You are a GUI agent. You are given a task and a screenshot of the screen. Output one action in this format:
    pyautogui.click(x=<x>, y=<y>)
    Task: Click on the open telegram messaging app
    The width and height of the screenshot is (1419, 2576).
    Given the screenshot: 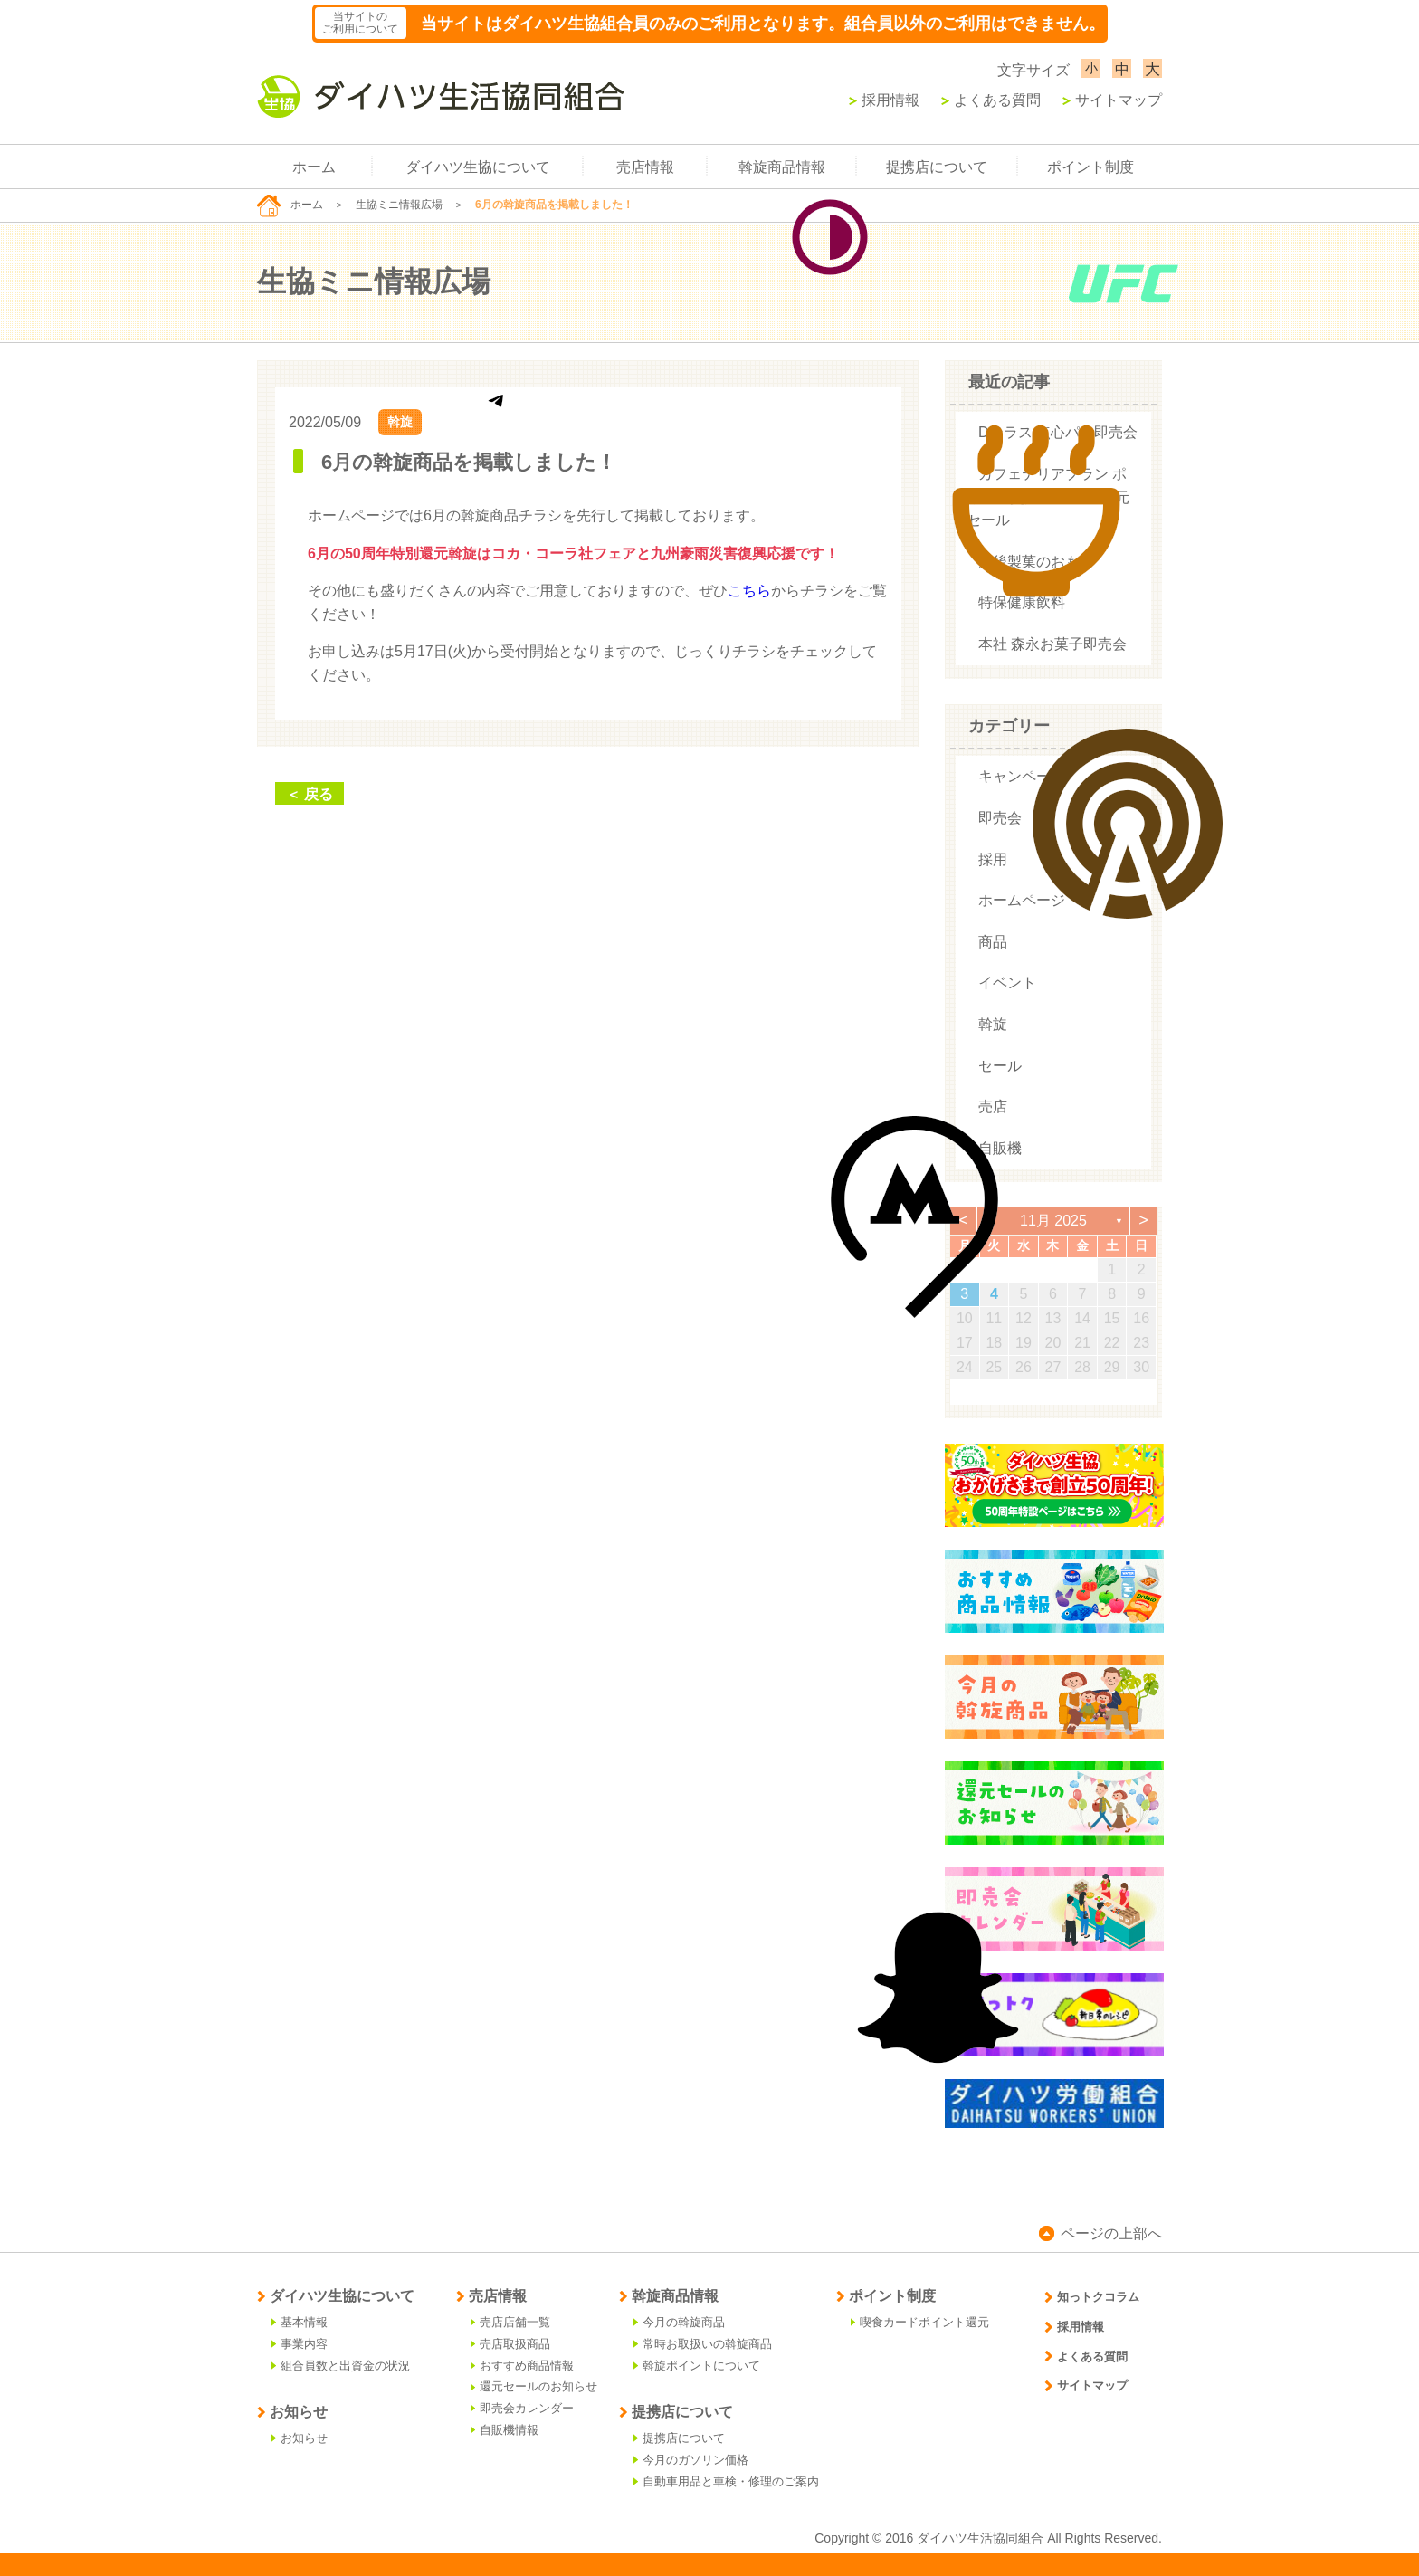 What is the action you would take?
    pyautogui.click(x=497, y=400)
    